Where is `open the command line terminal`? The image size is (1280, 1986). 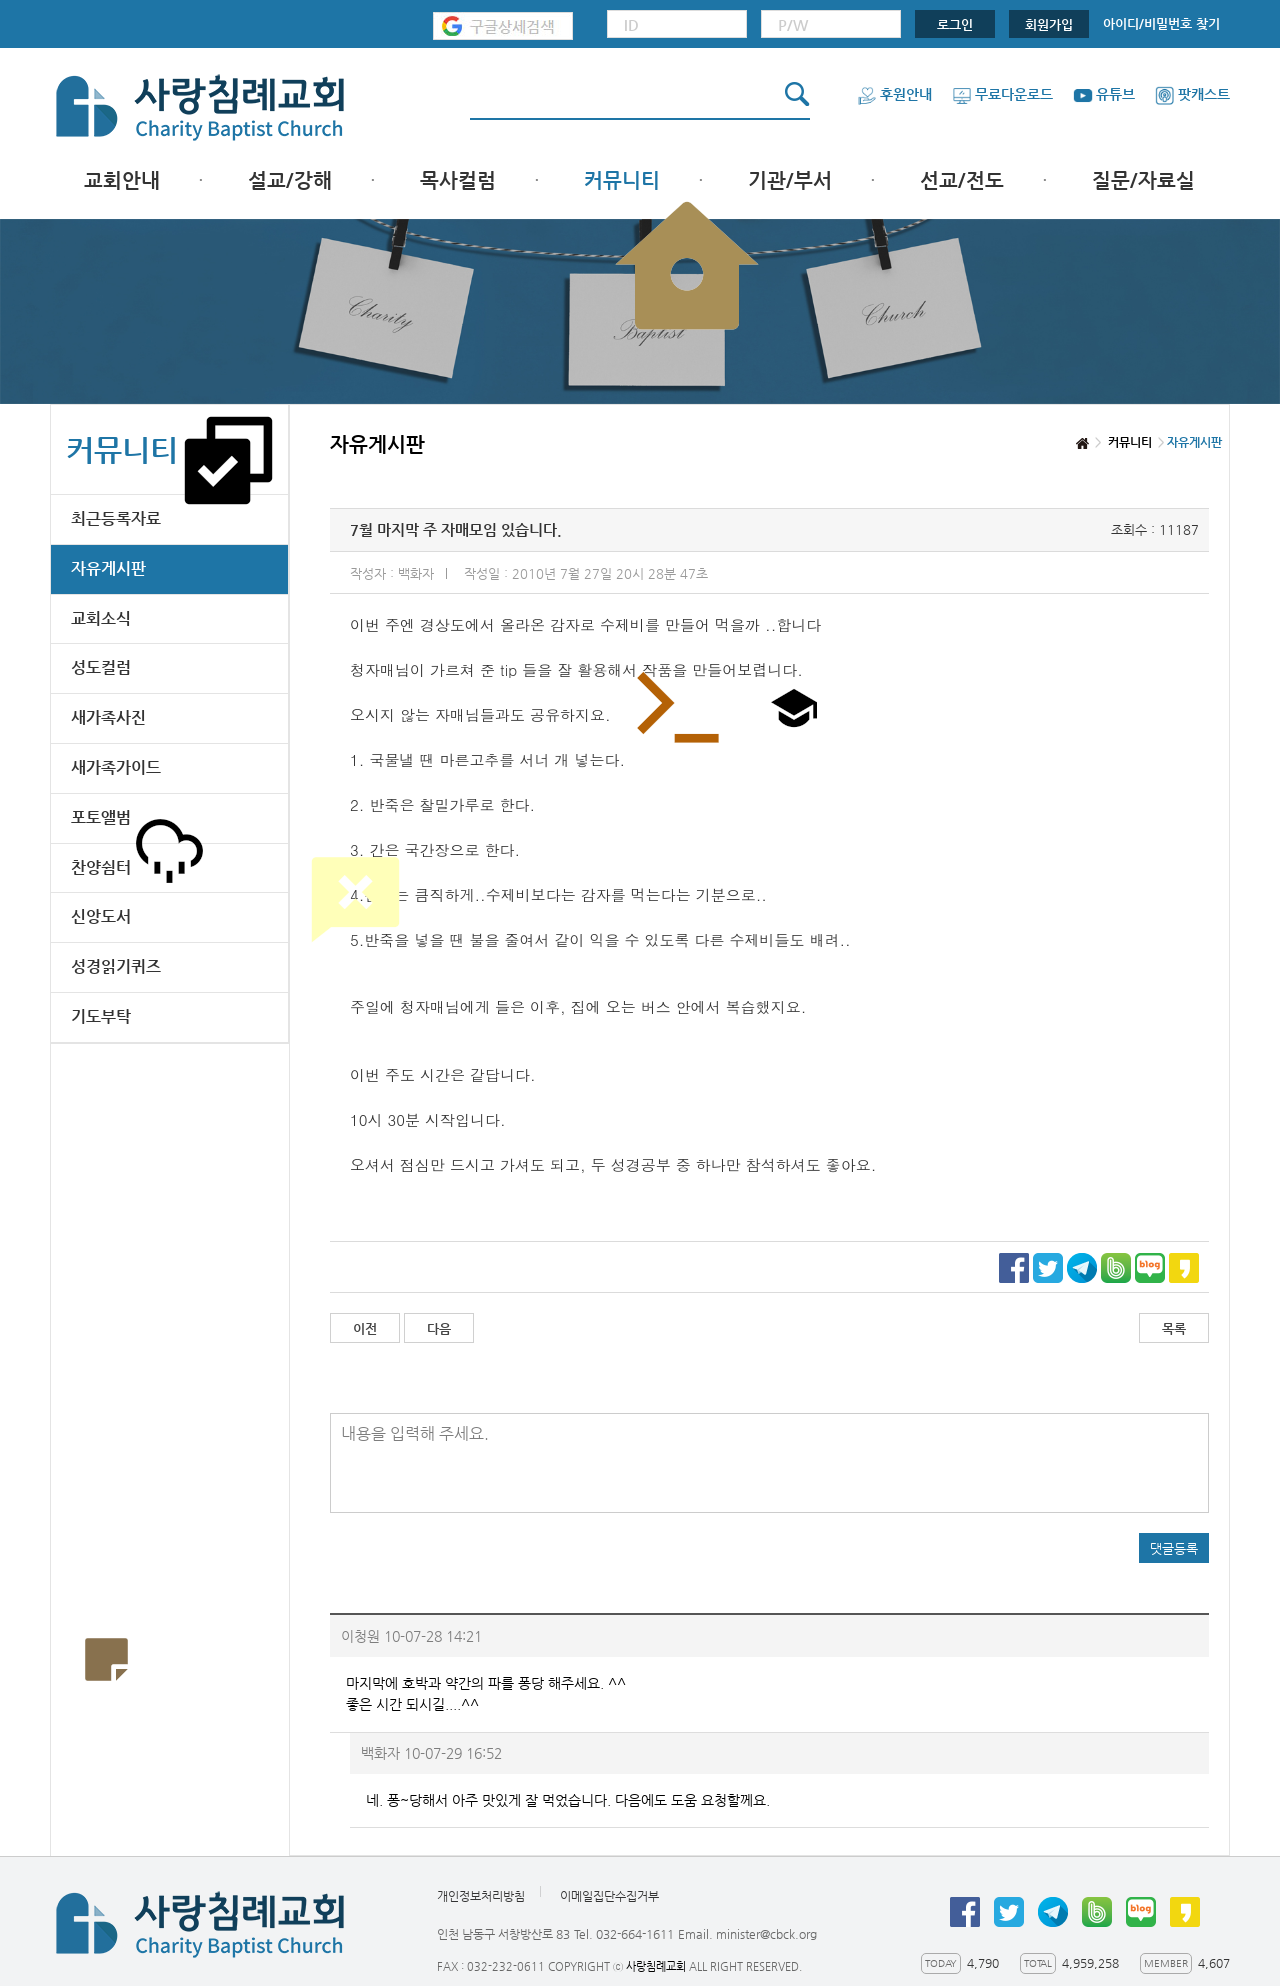 open the command line terminal is located at coordinates (679, 703).